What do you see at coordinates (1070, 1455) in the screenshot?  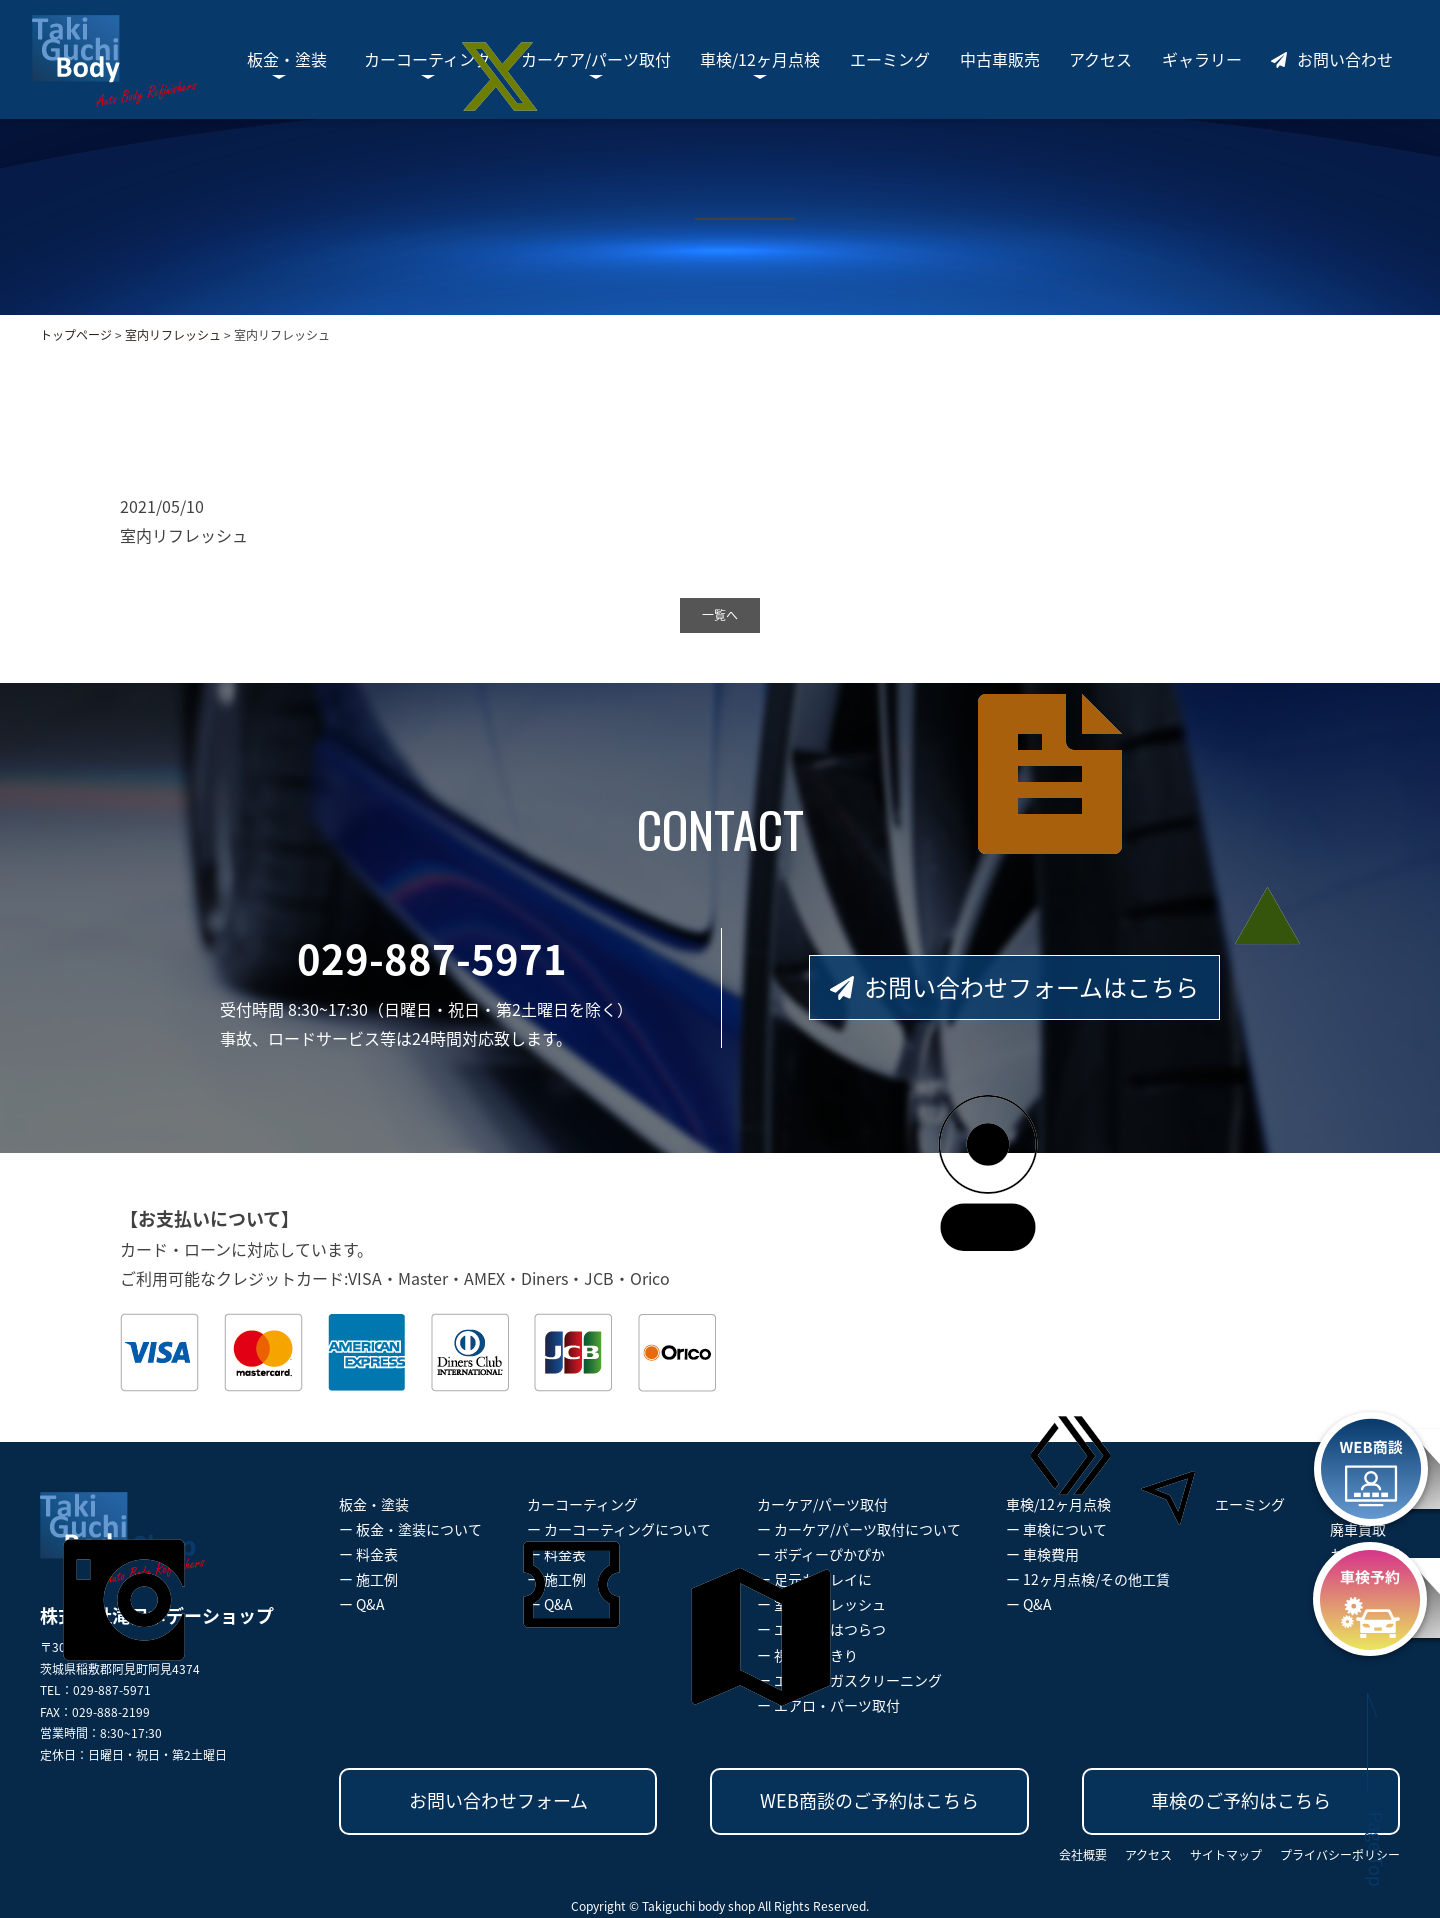 I see `Cloudflare Workers logo` at bounding box center [1070, 1455].